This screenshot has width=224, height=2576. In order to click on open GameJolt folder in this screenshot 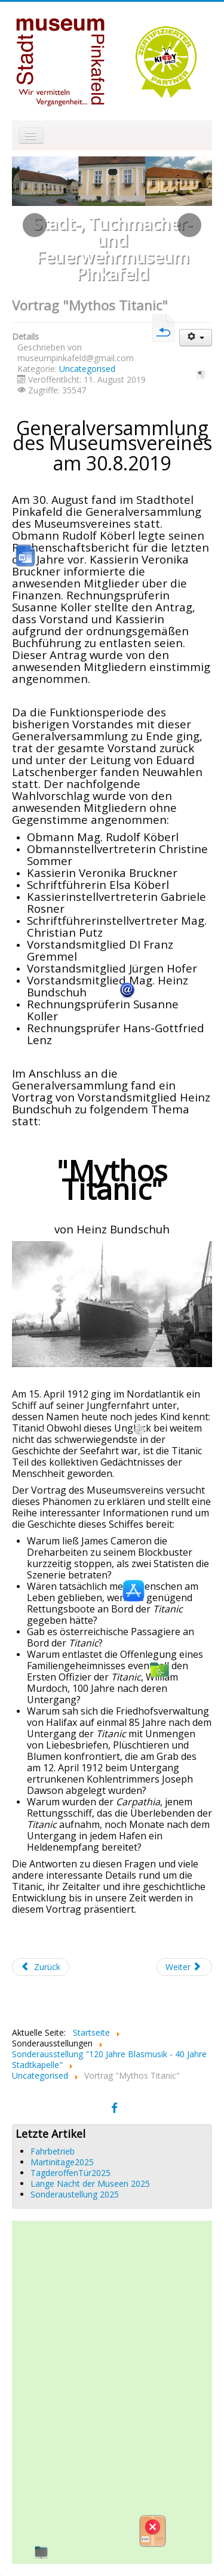, I will do `click(159, 1670)`.